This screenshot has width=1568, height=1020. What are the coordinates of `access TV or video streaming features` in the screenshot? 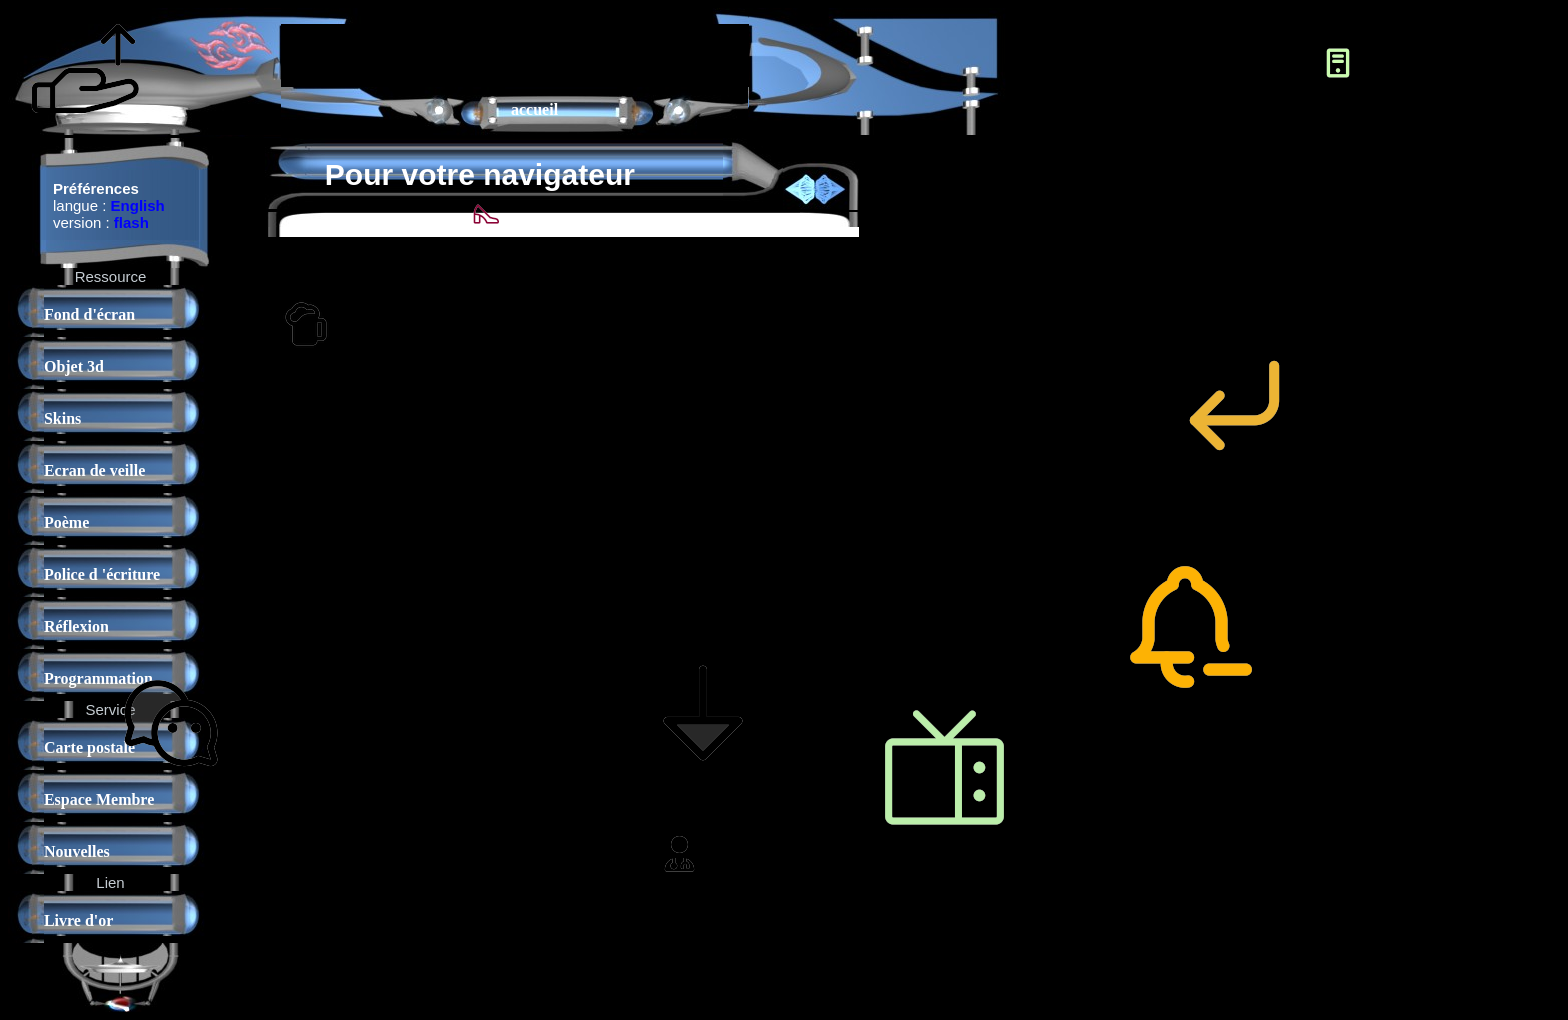 It's located at (944, 774).